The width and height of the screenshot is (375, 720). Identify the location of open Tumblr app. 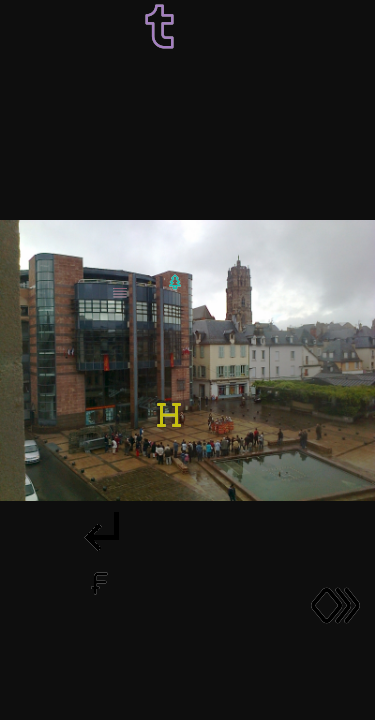
(159, 26).